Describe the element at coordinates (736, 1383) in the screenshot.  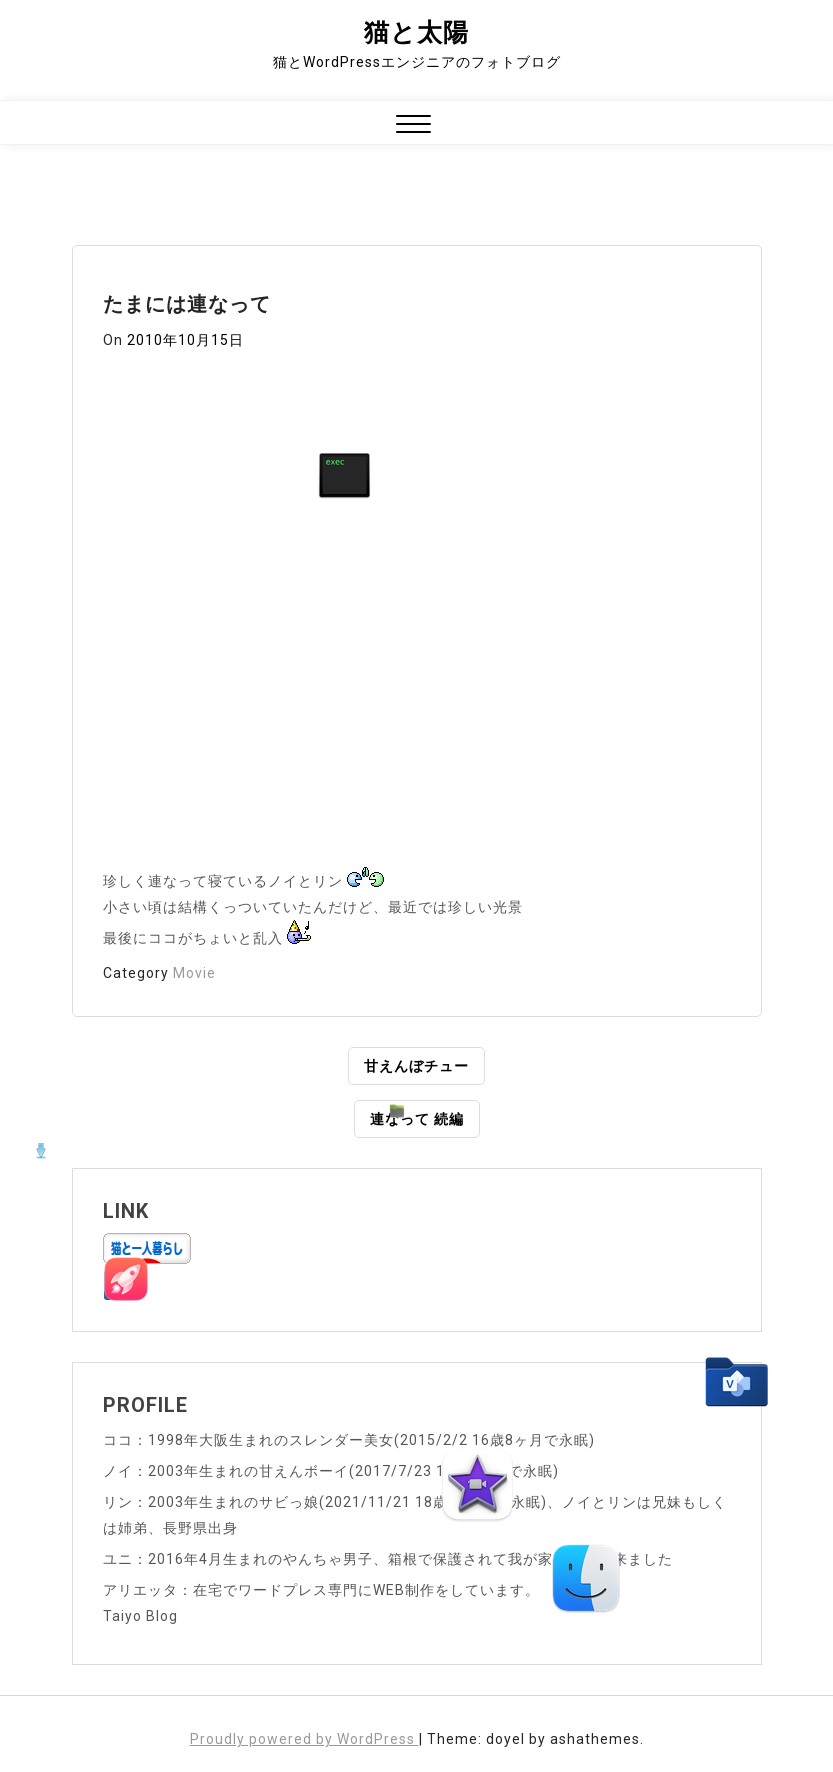
I see `open folder containing microsoft visio files` at that location.